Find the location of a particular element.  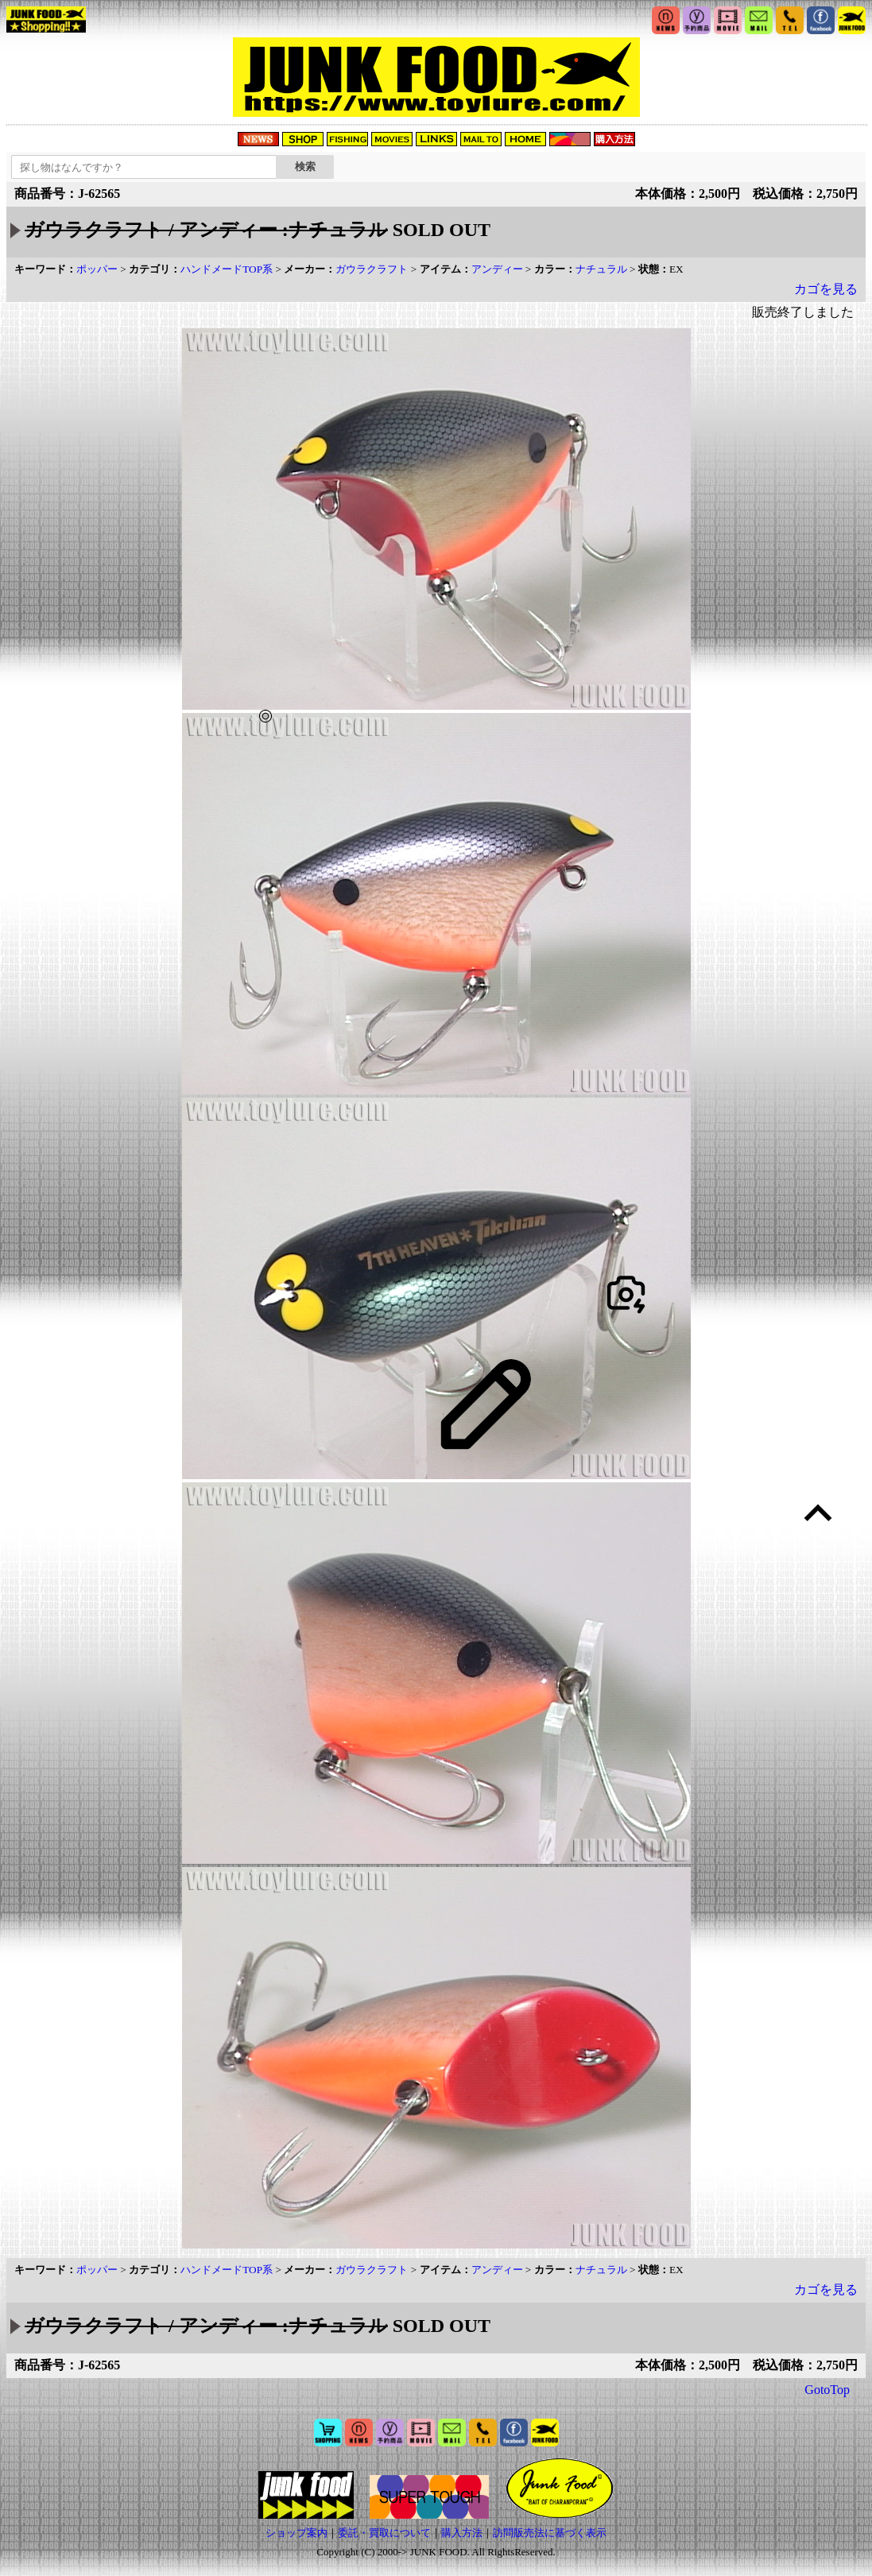

collapse an expanded section or menu is located at coordinates (818, 1513).